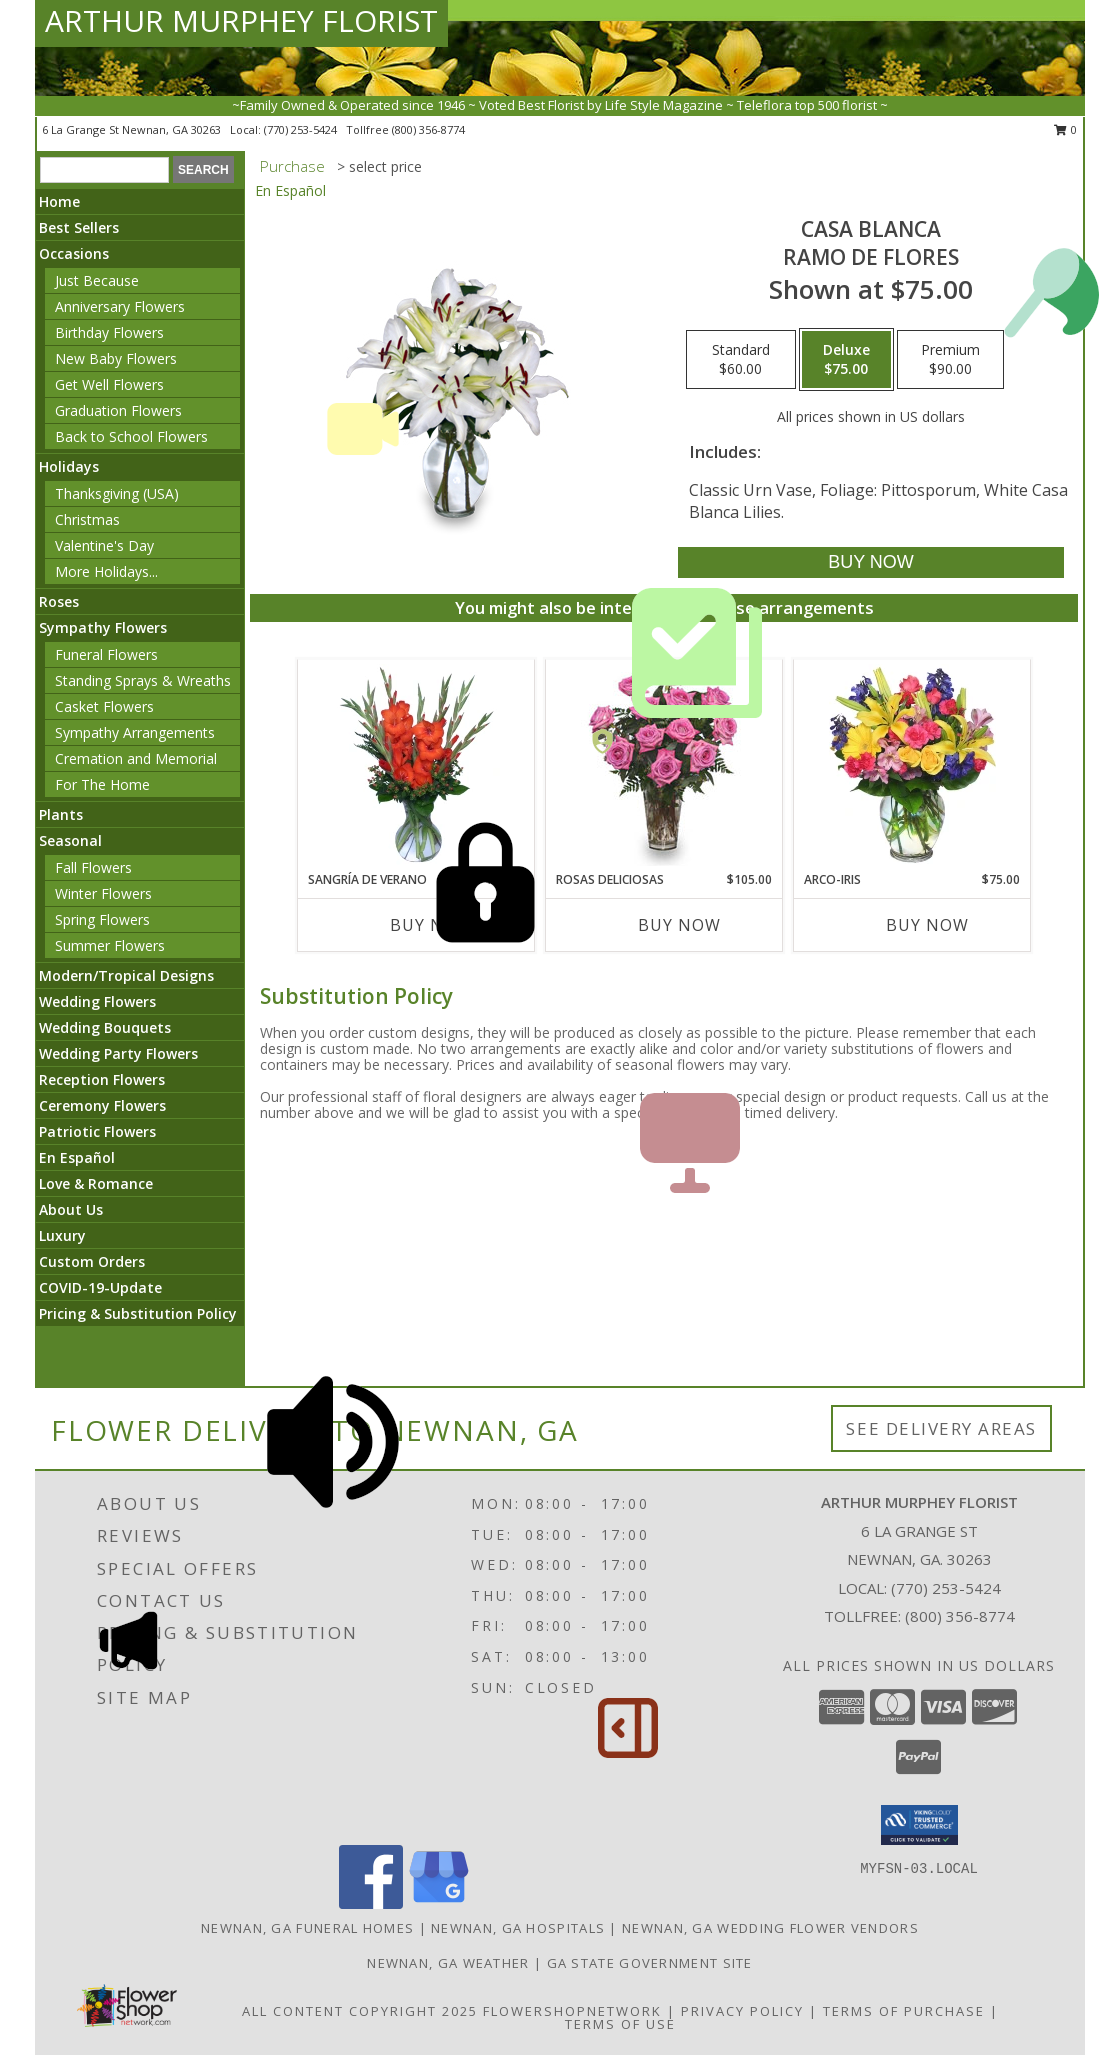 The height and width of the screenshot is (2055, 1120). I want to click on manage user roles and permissions, so click(602, 741).